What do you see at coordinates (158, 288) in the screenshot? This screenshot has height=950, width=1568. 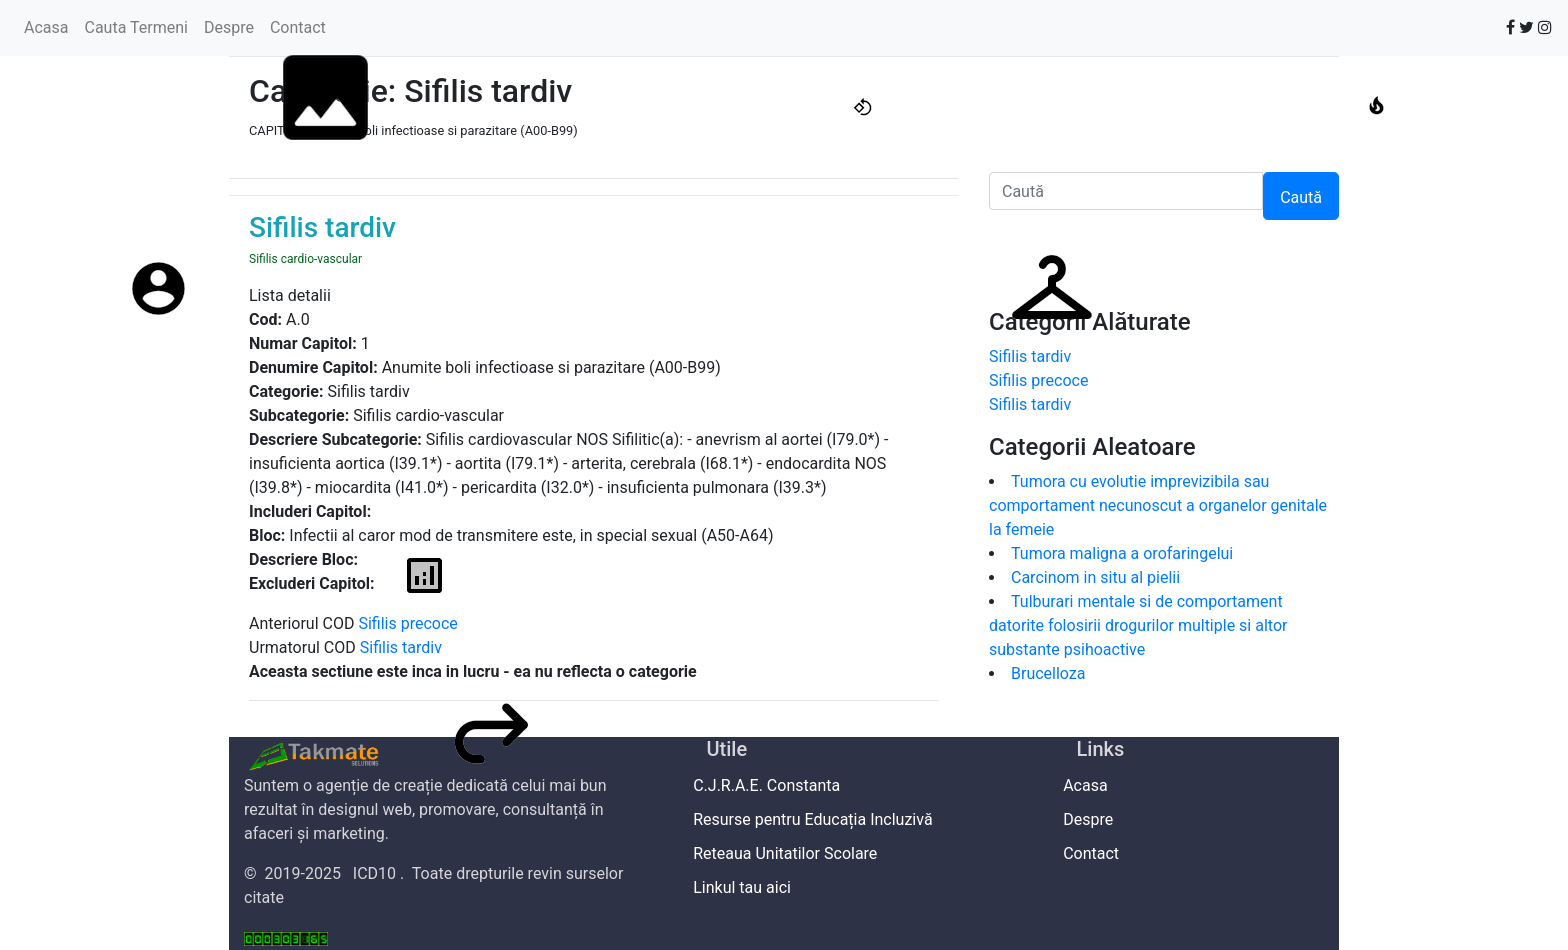 I see `access your profile or account settings` at bounding box center [158, 288].